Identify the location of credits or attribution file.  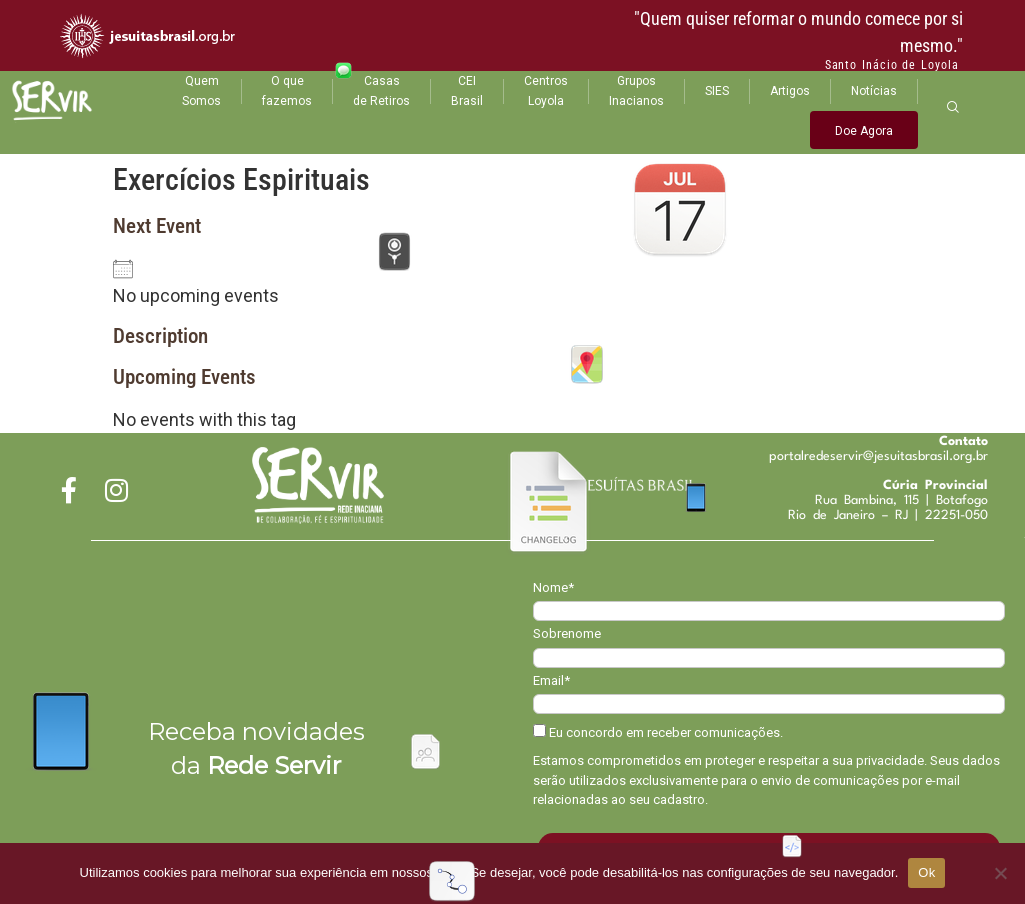
(425, 751).